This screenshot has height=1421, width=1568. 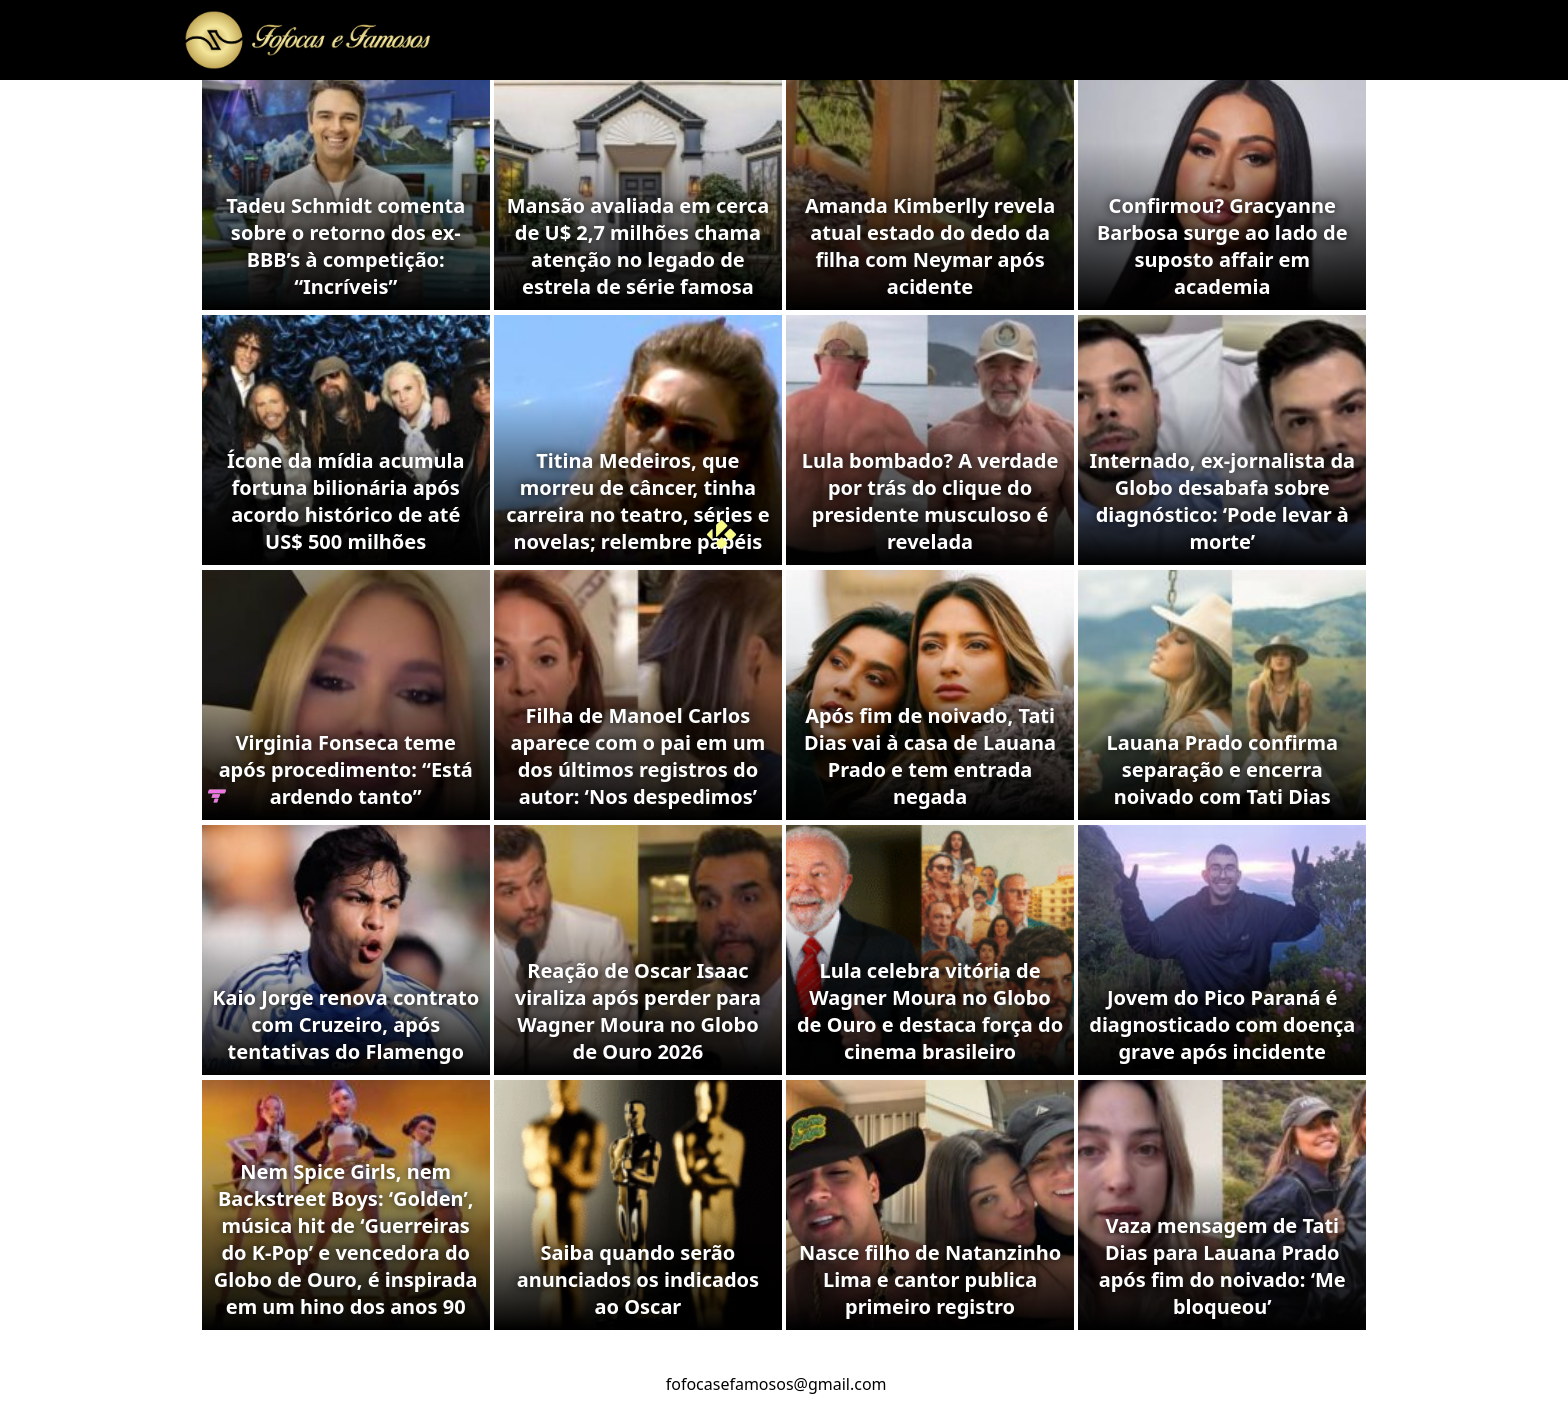 What do you see at coordinates (217, 796) in the screenshot?
I see `taipy brand logo` at bounding box center [217, 796].